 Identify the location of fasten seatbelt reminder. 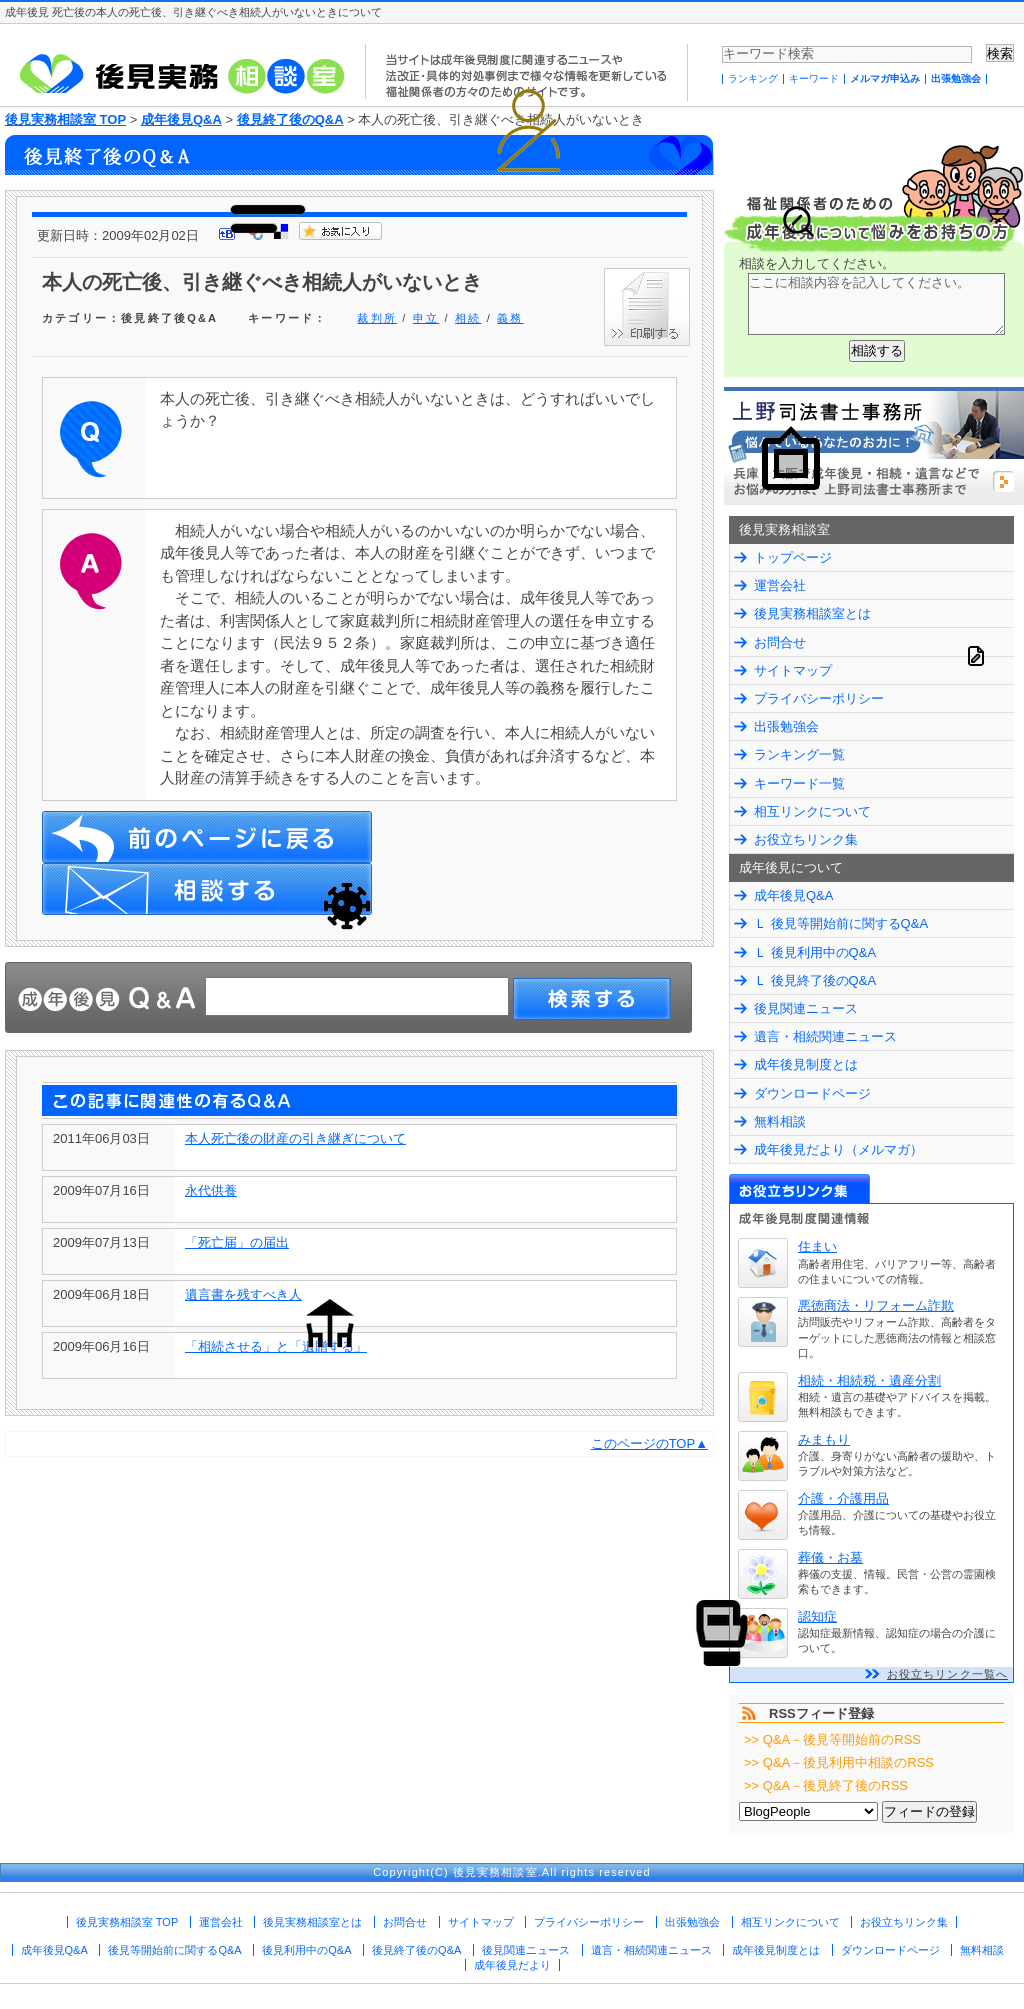
(528, 130).